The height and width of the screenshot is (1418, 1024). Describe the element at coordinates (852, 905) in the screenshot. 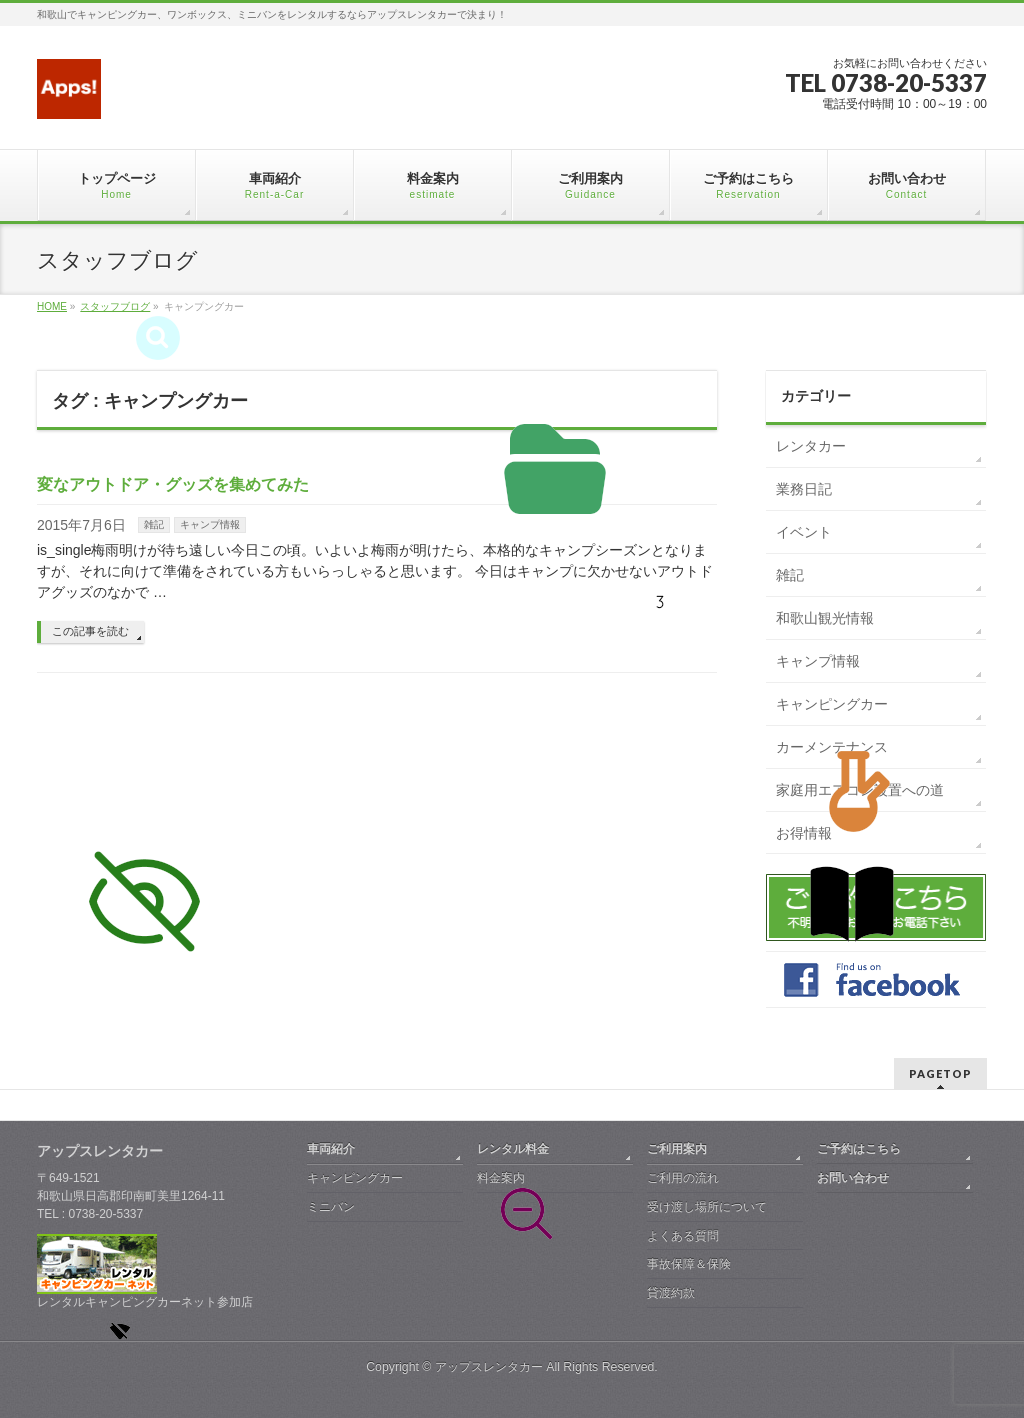

I see `open reading mode or e-reader` at that location.